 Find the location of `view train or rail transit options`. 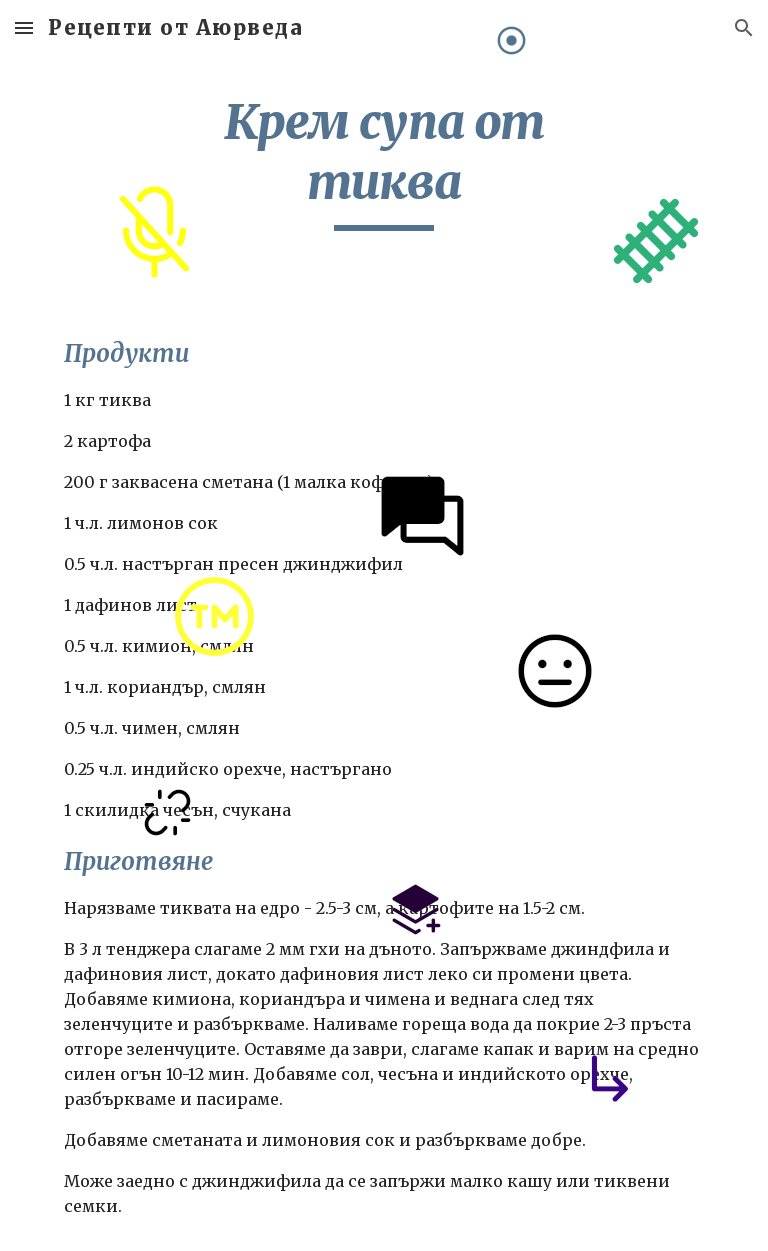

view train or rail transit options is located at coordinates (656, 241).